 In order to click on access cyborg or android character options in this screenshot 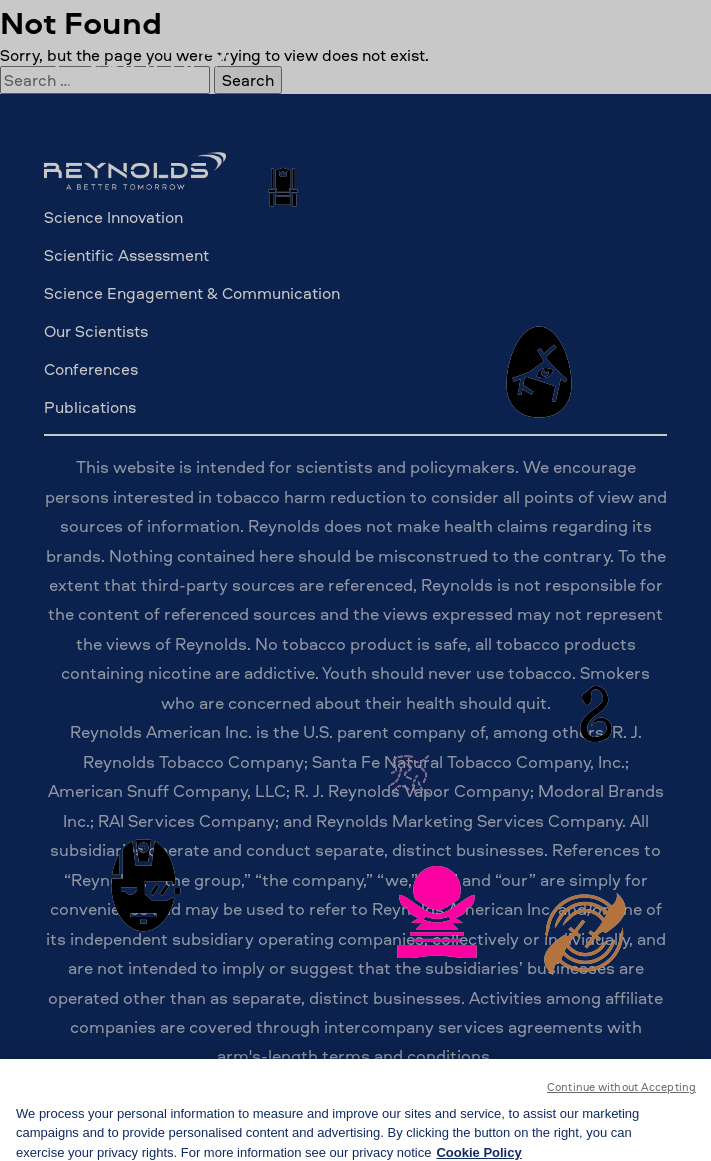, I will do `click(143, 885)`.